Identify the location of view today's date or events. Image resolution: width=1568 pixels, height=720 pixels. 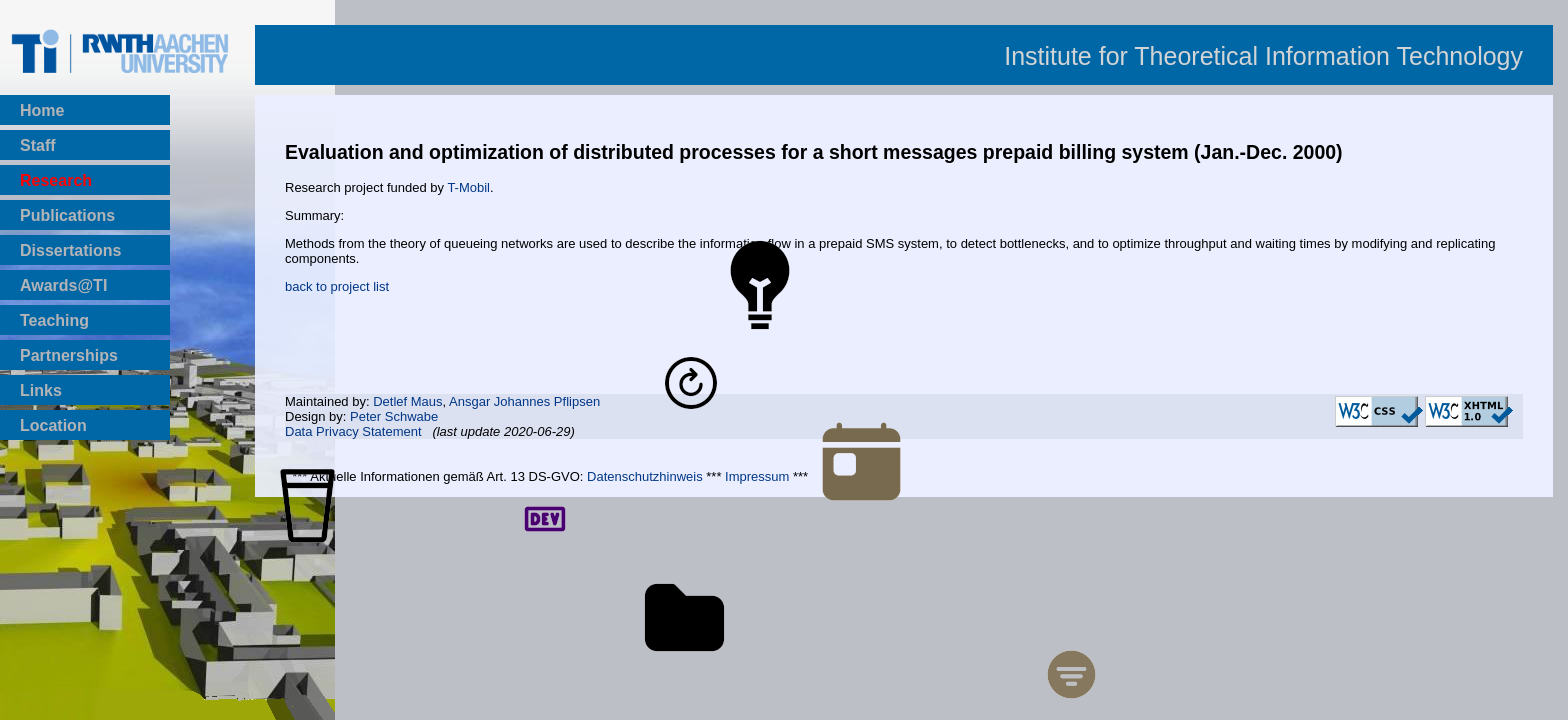
(861, 461).